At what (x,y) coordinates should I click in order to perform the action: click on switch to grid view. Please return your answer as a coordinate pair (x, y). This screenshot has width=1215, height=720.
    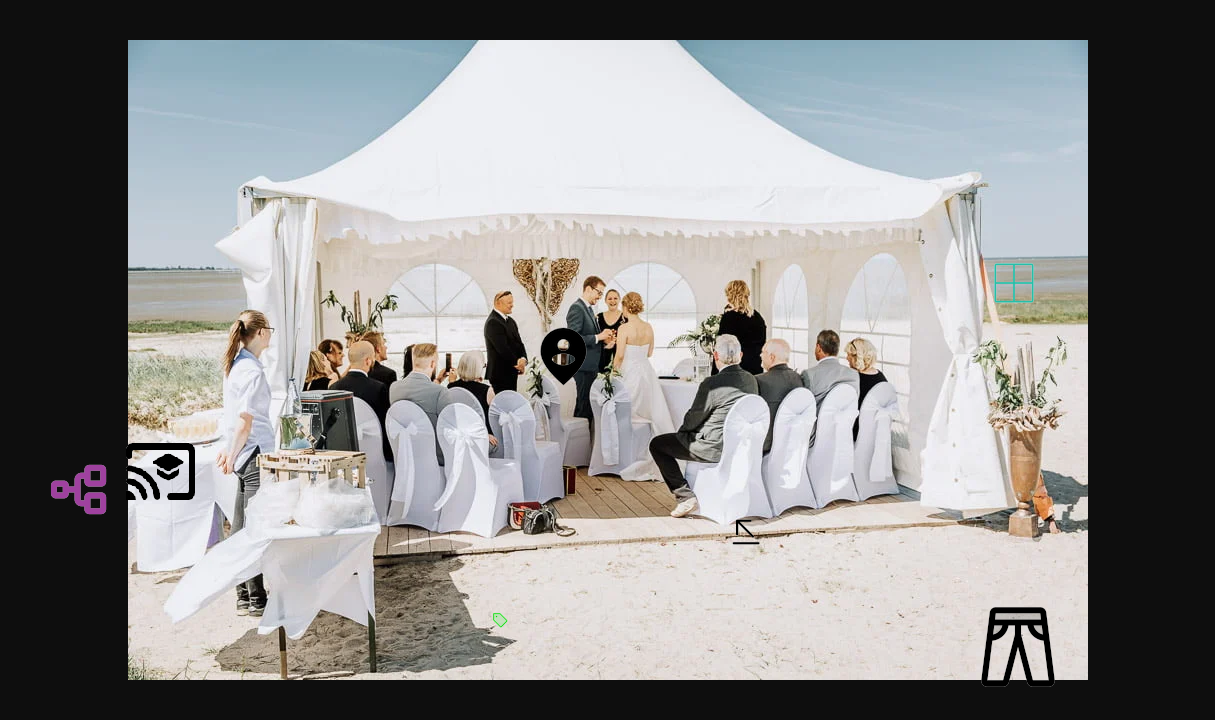
    Looking at the image, I should click on (1014, 283).